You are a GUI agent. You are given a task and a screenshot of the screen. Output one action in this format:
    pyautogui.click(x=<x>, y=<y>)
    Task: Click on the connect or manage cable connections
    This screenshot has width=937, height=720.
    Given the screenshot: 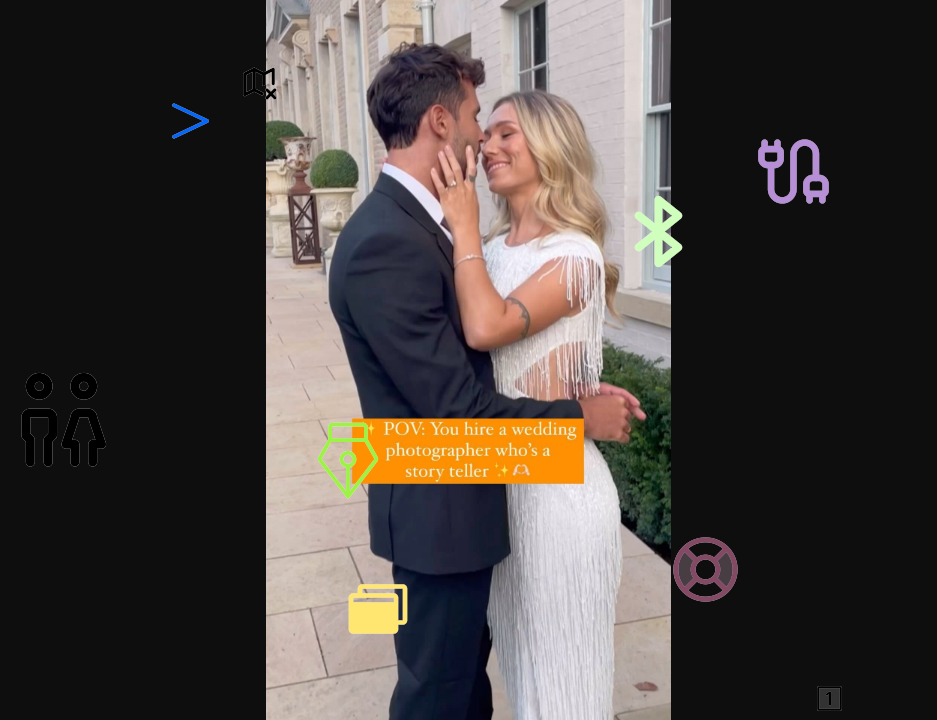 What is the action you would take?
    pyautogui.click(x=793, y=171)
    